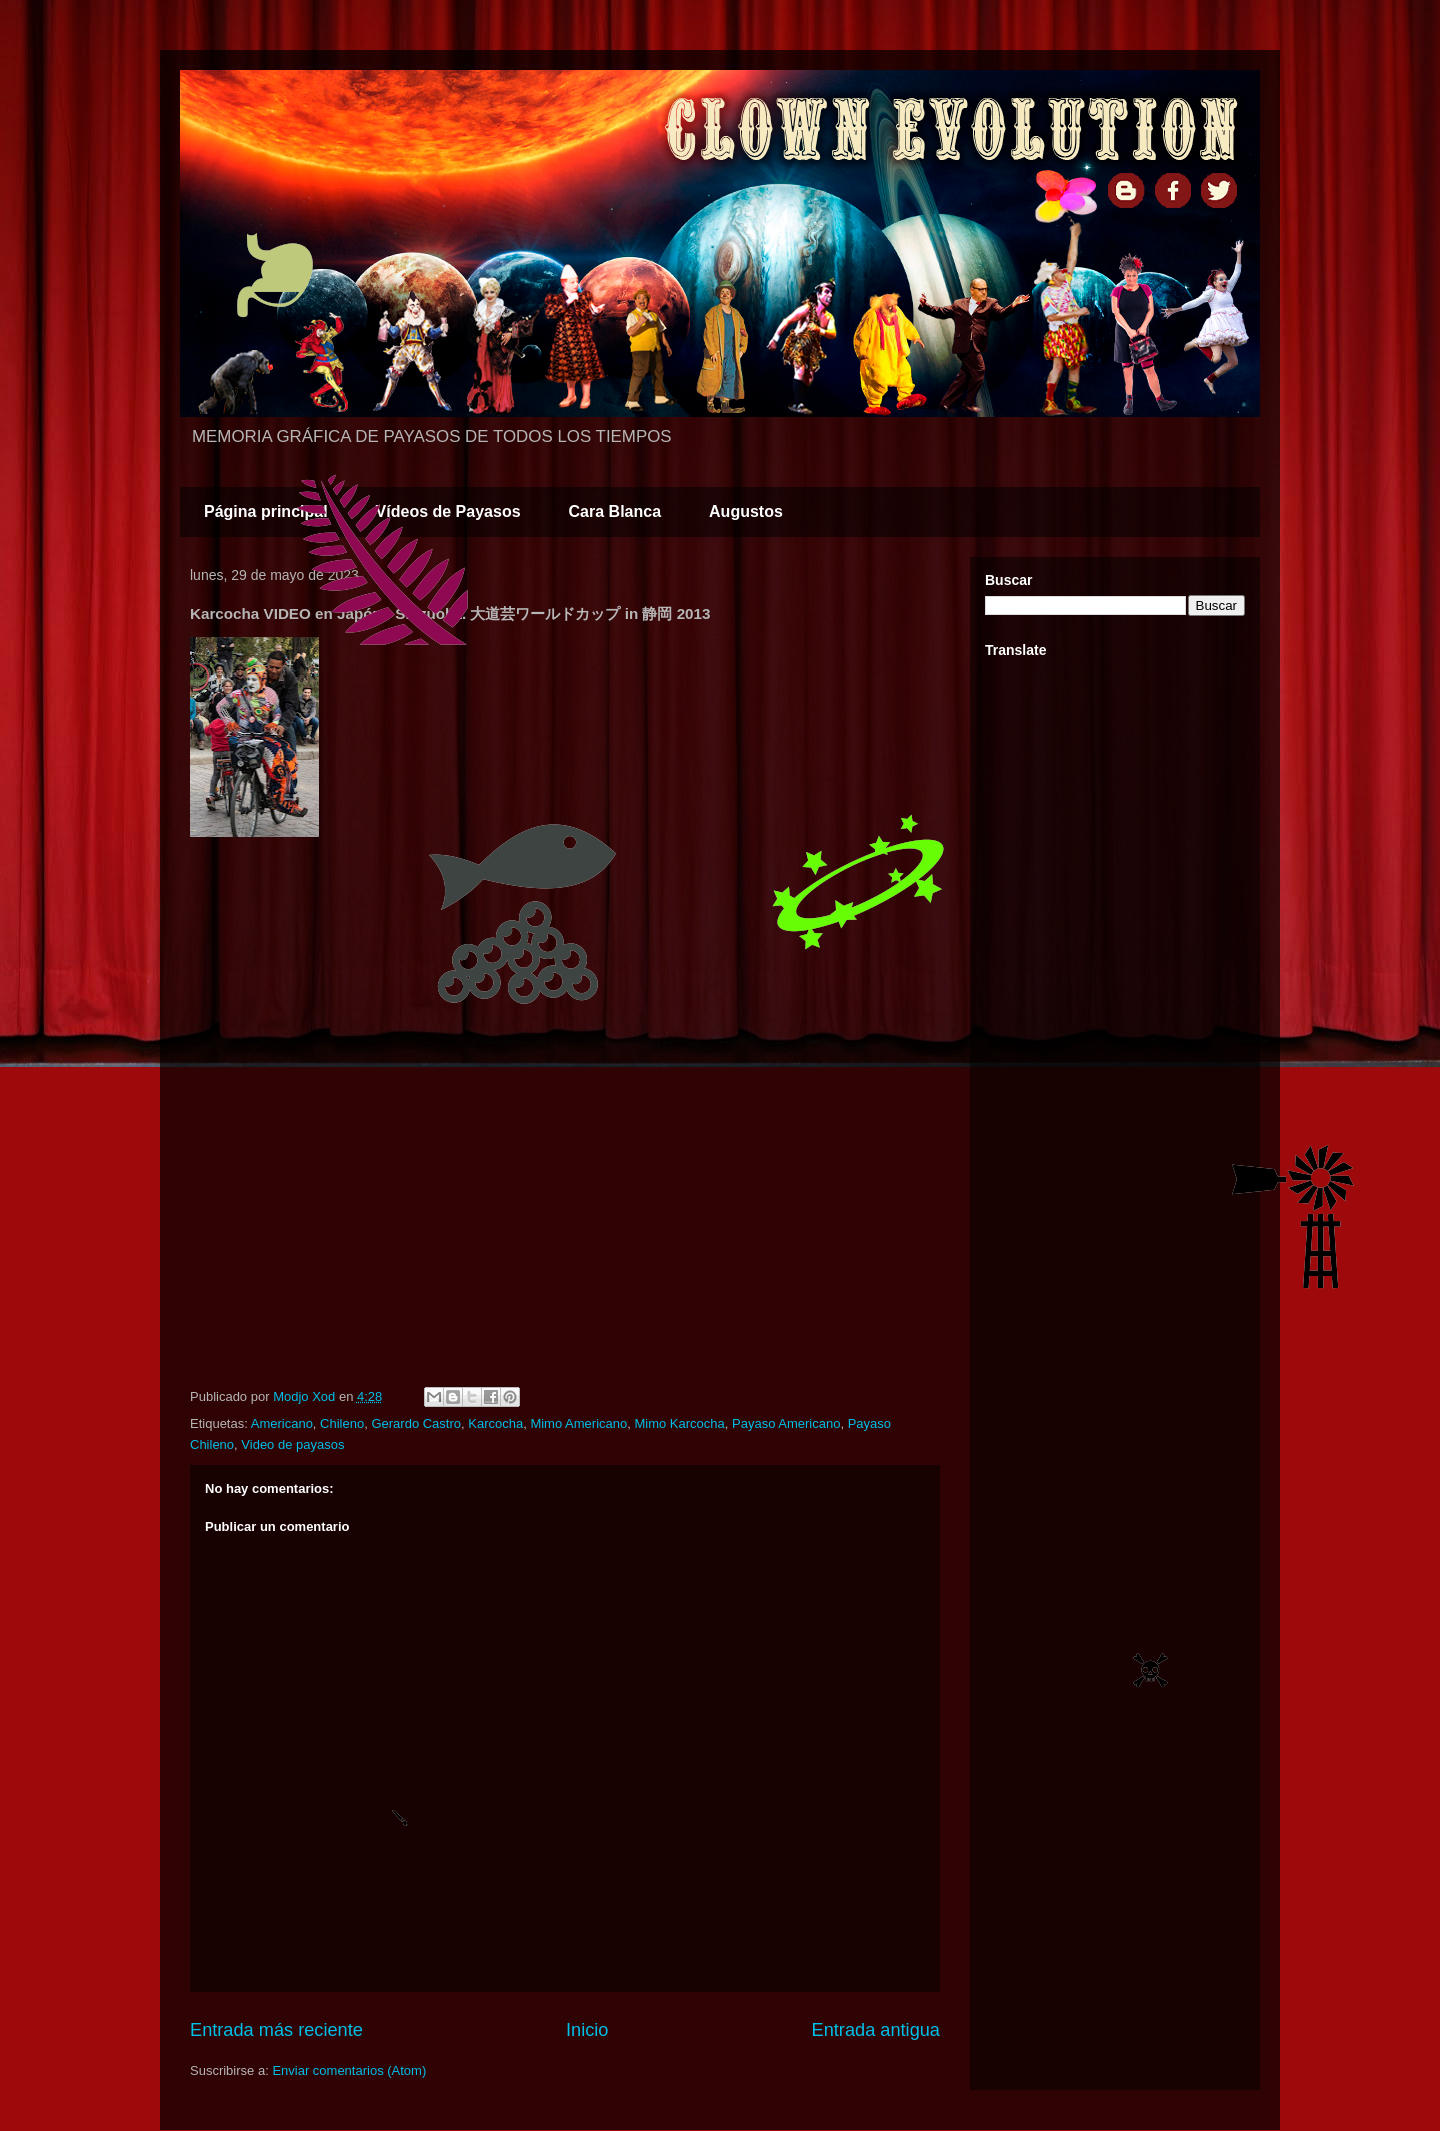  What do you see at coordinates (522, 911) in the screenshot?
I see `fish eggs or roe item in a game inventory` at bounding box center [522, 911].